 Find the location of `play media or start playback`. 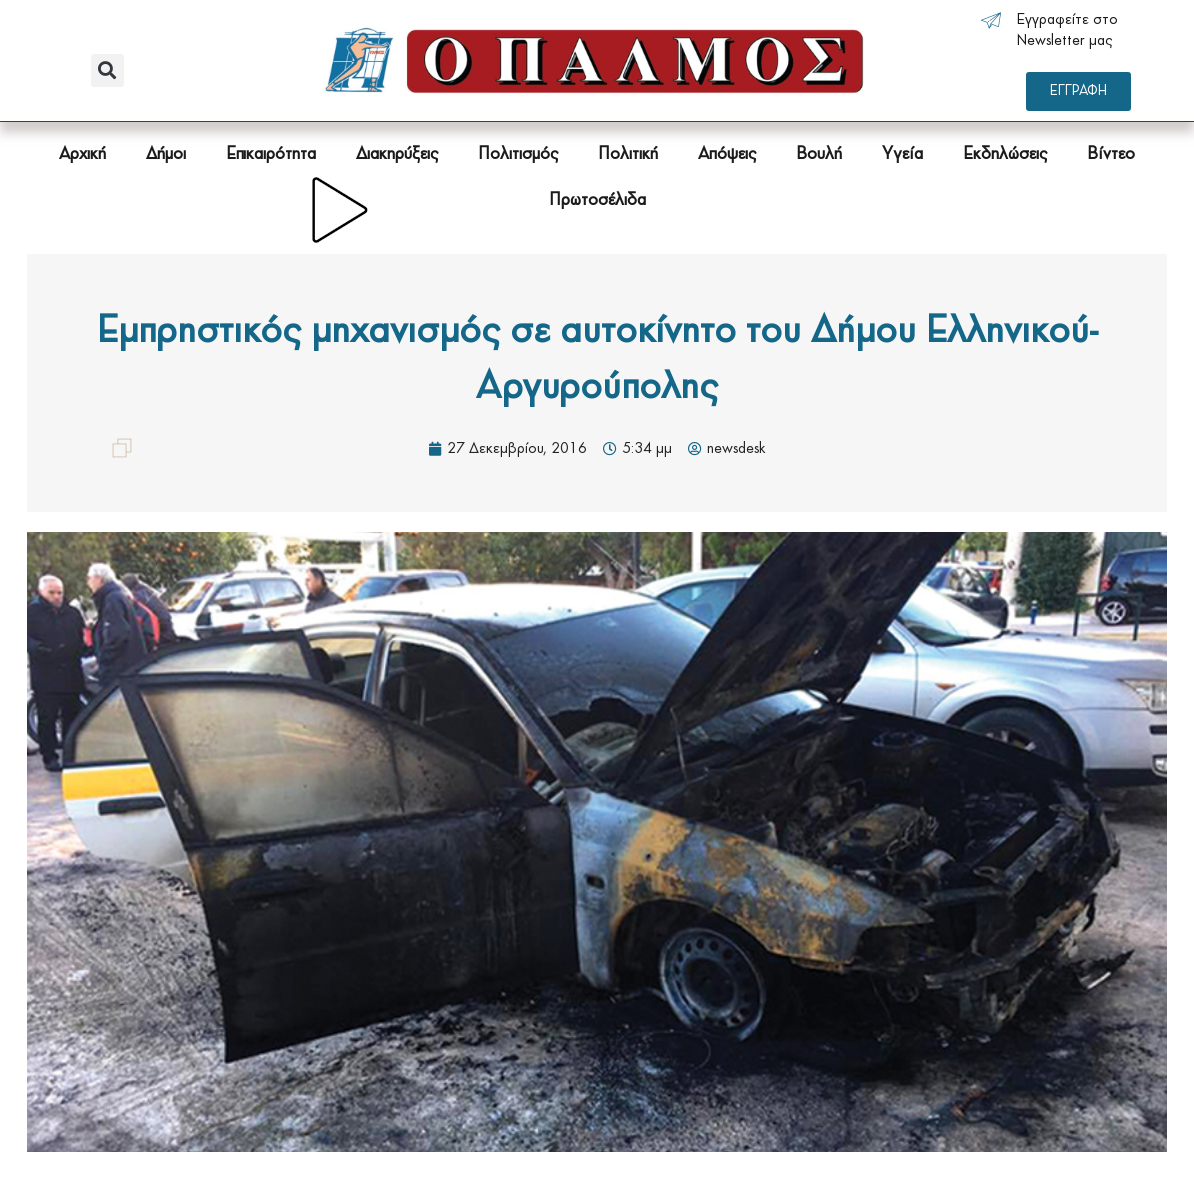

play media or start playback is located at coordinates (332, 210).